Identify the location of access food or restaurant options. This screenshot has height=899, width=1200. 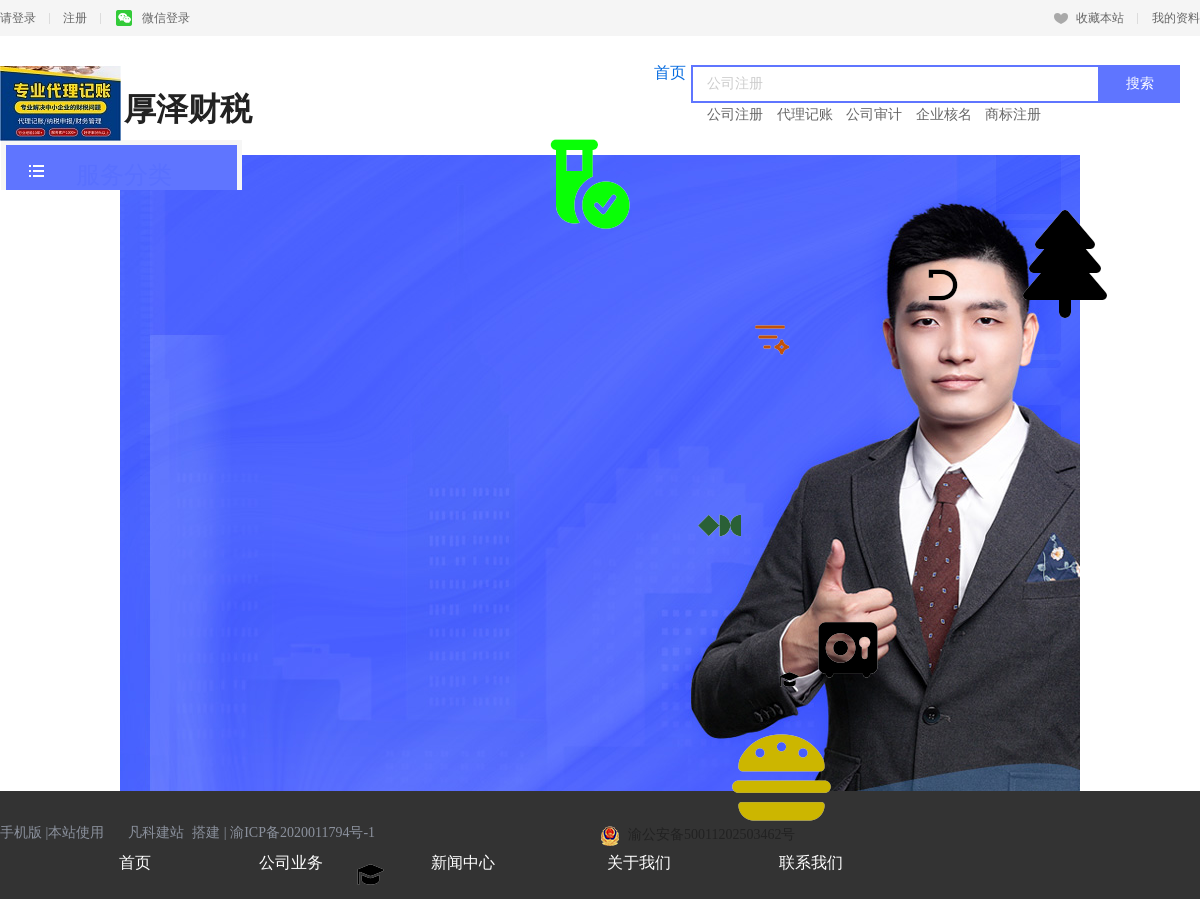
(781, 777).